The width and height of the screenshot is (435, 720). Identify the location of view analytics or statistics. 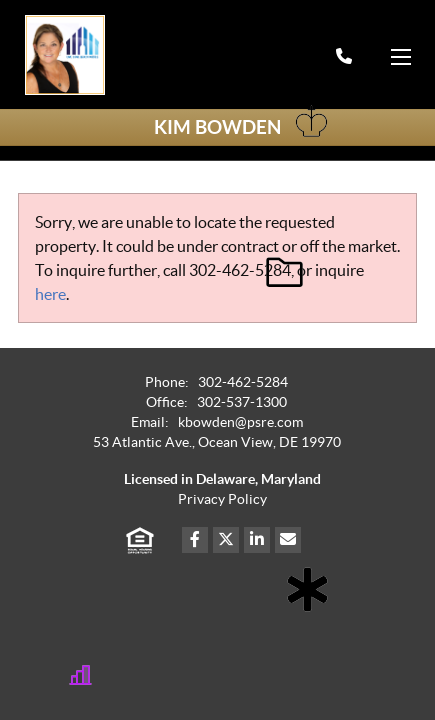
(80, 675).